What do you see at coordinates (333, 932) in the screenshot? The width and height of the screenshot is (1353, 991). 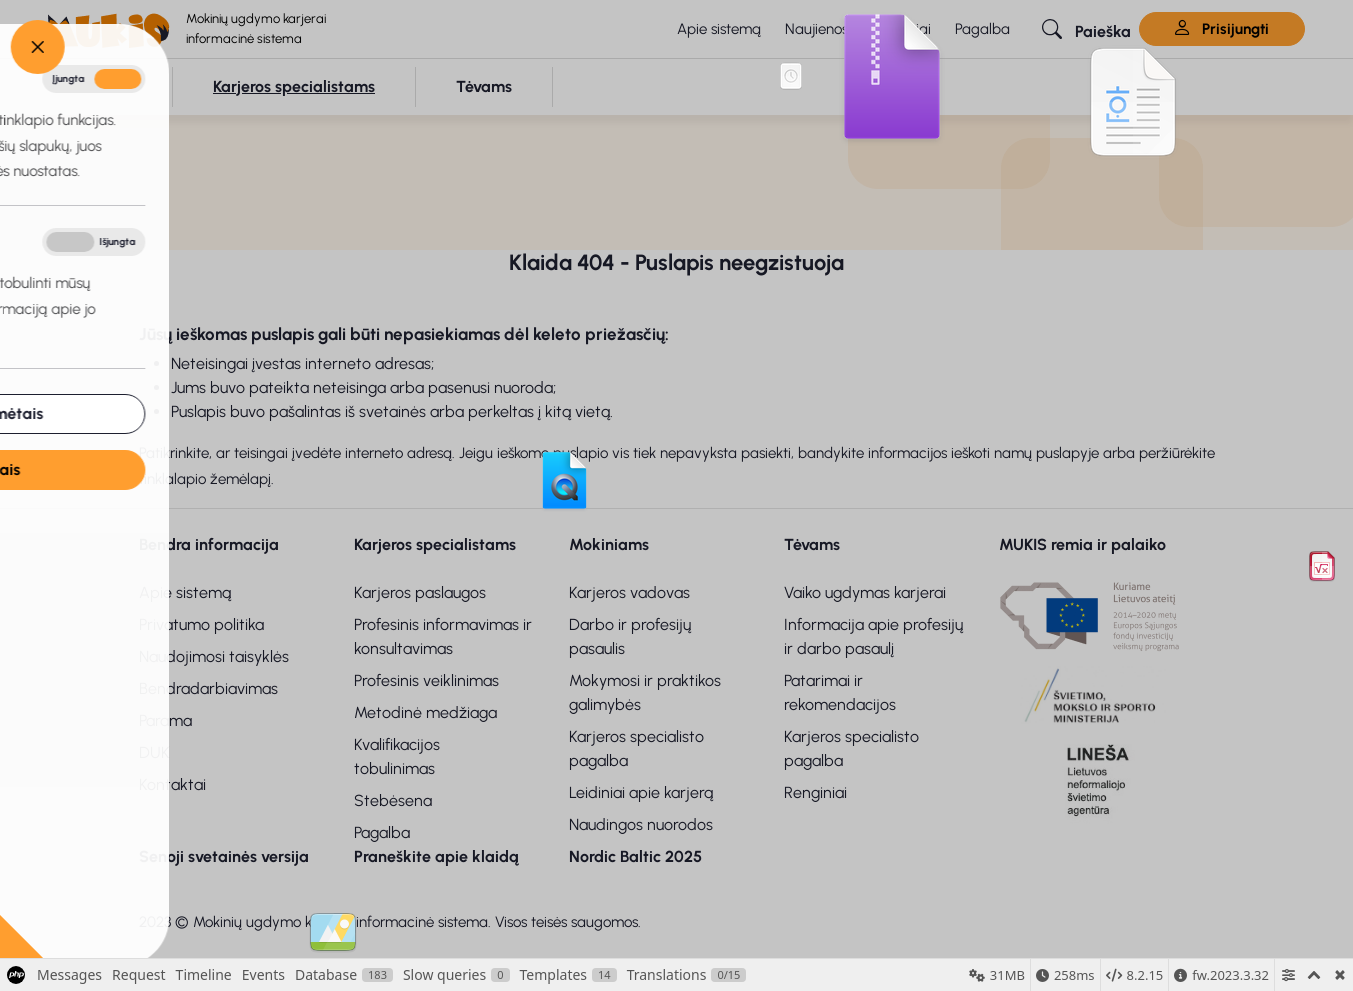 I see `open the photos app` at bounding box center [333, 932].